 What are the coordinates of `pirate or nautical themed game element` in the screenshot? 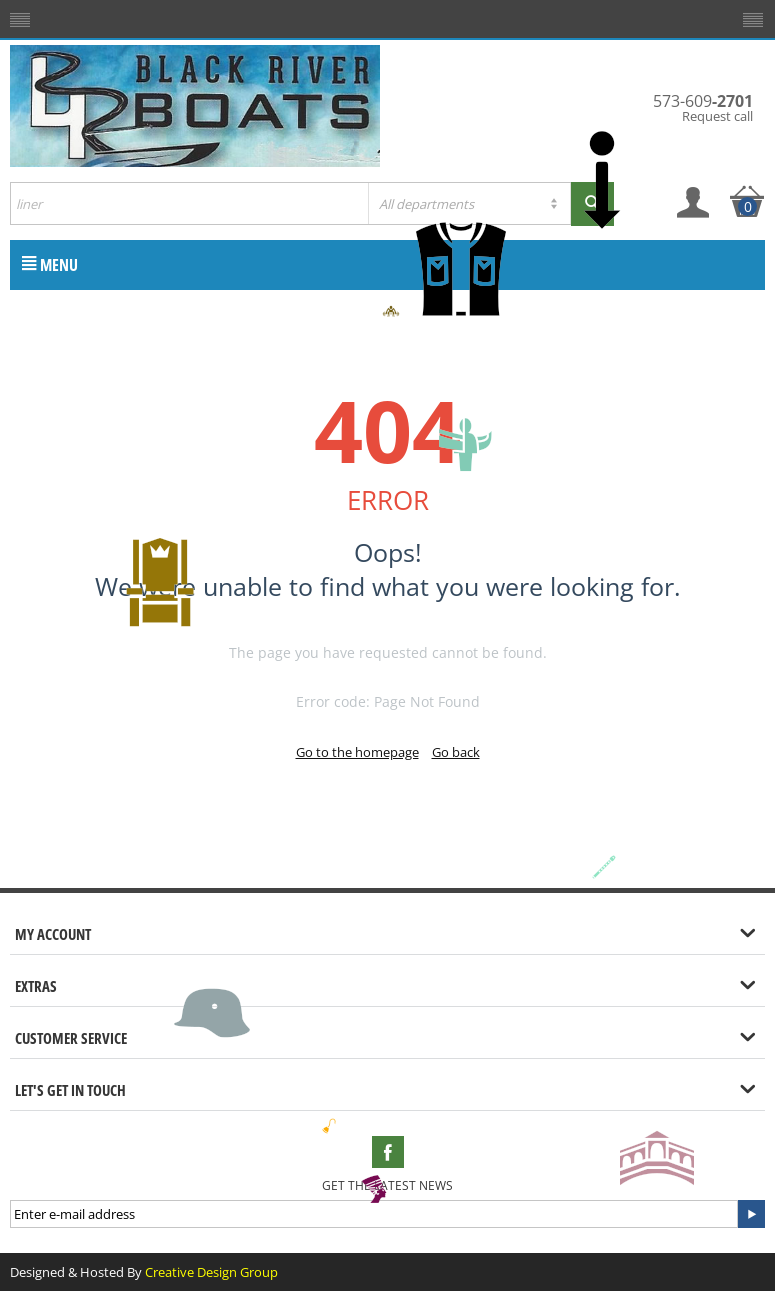 It's located at (329, 1126).